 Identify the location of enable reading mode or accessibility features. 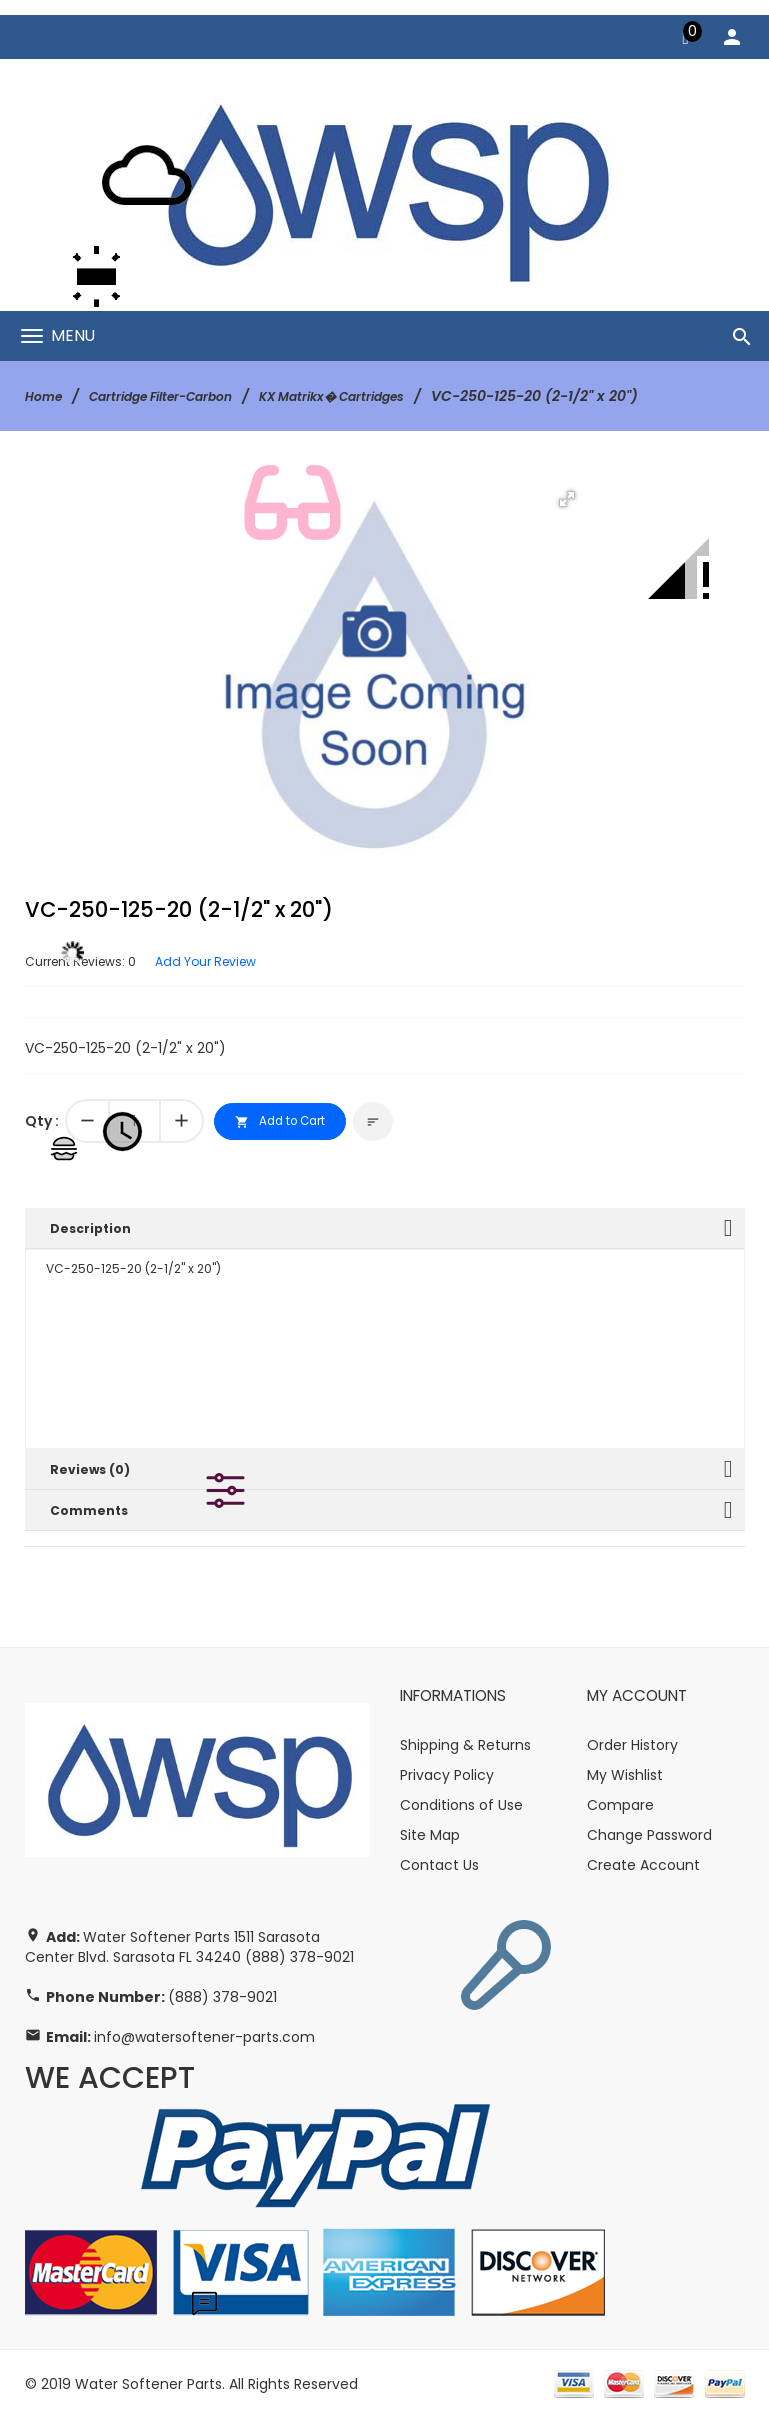
(292, 502).